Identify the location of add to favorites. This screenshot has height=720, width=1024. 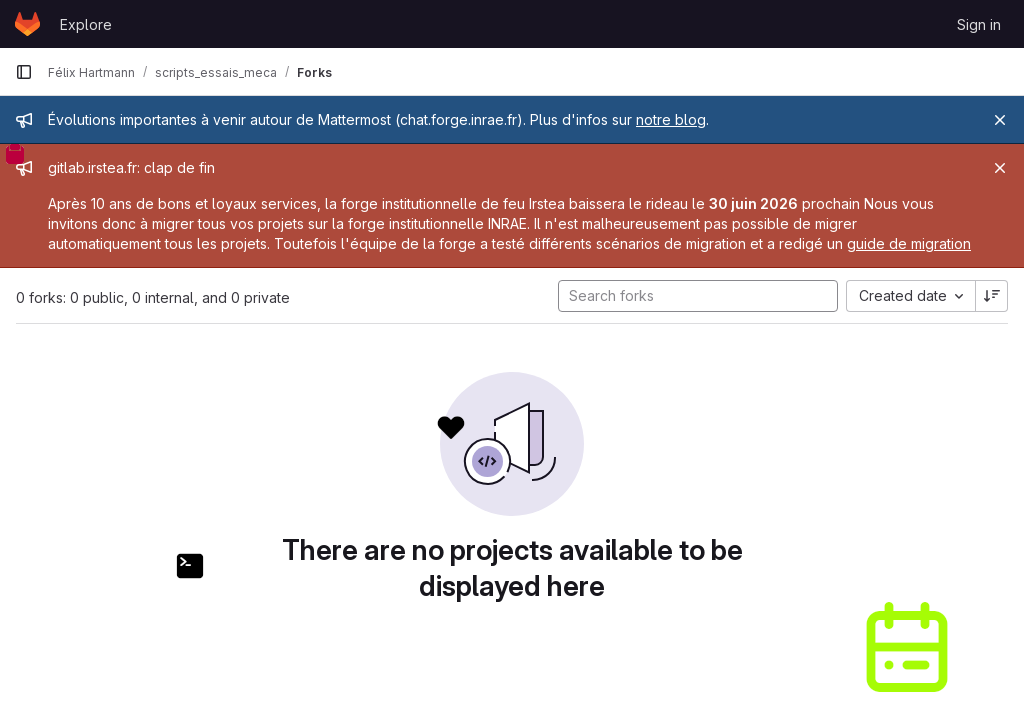
(451, 427).